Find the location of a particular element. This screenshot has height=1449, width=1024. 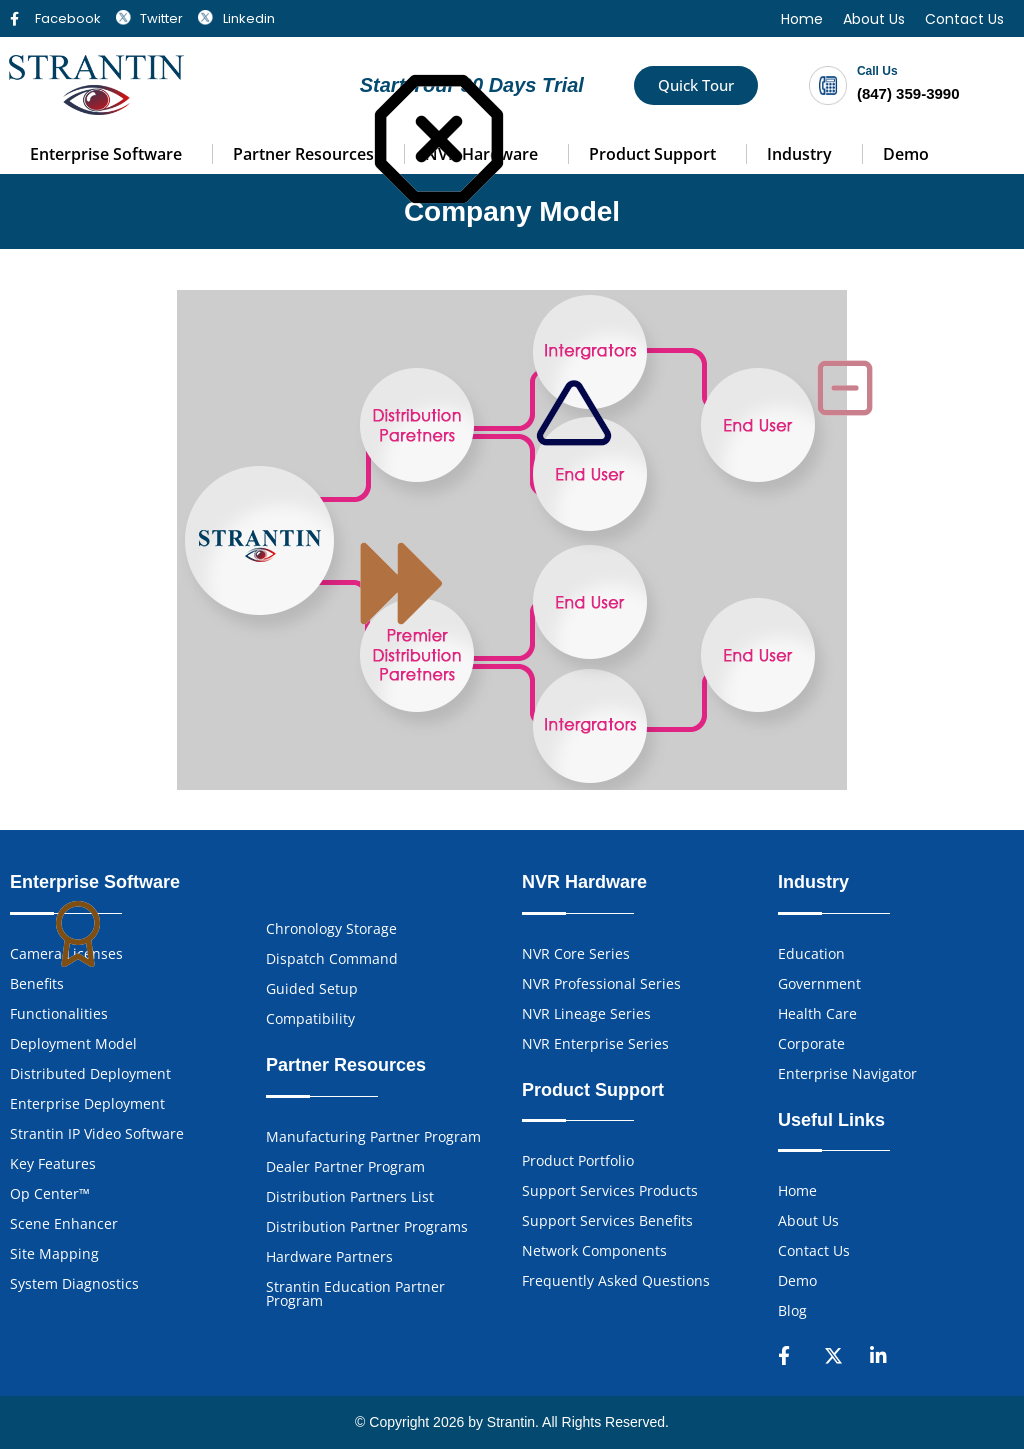

indicates a warning or caution state is located at coordinates (574, 413).